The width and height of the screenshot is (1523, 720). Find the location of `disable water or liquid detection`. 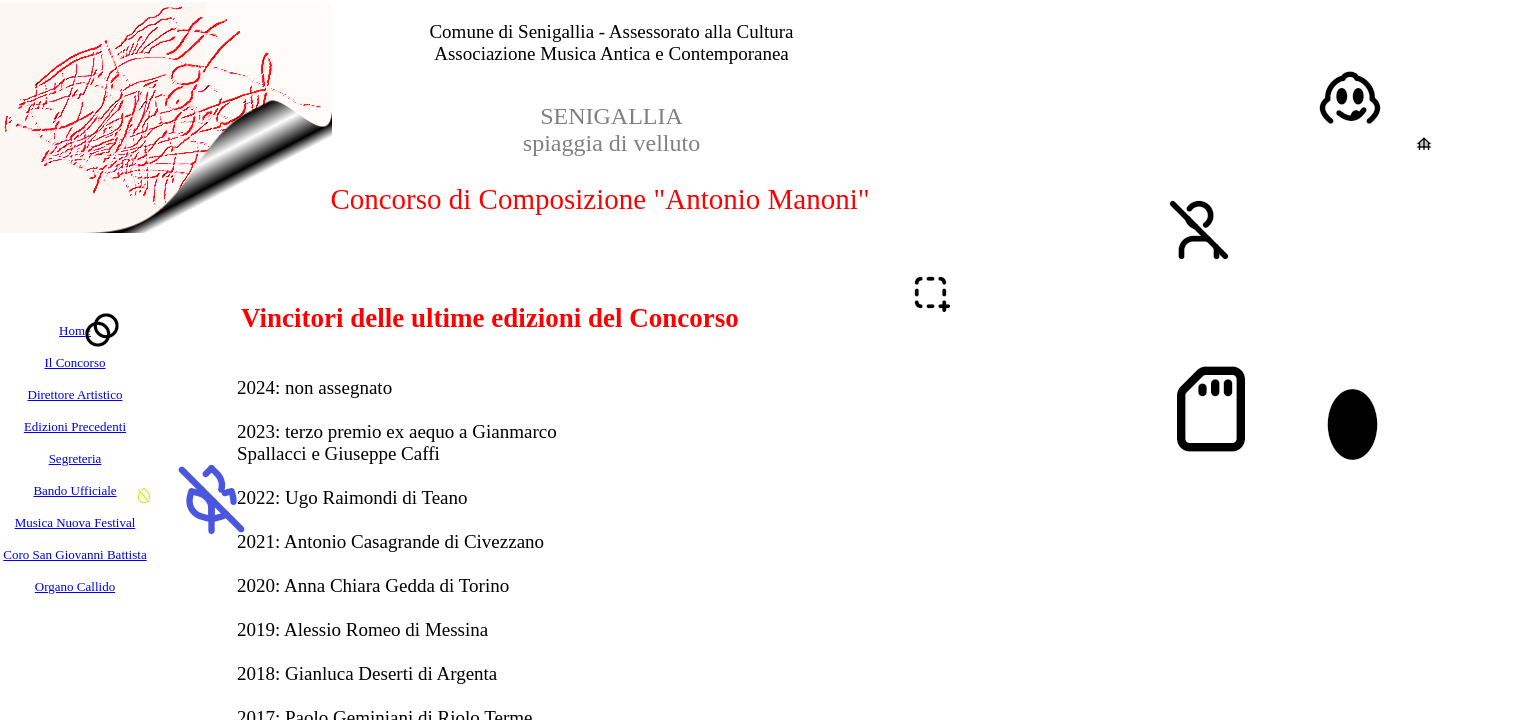

disable water or liquid detection is located at coordinates (144, 496).